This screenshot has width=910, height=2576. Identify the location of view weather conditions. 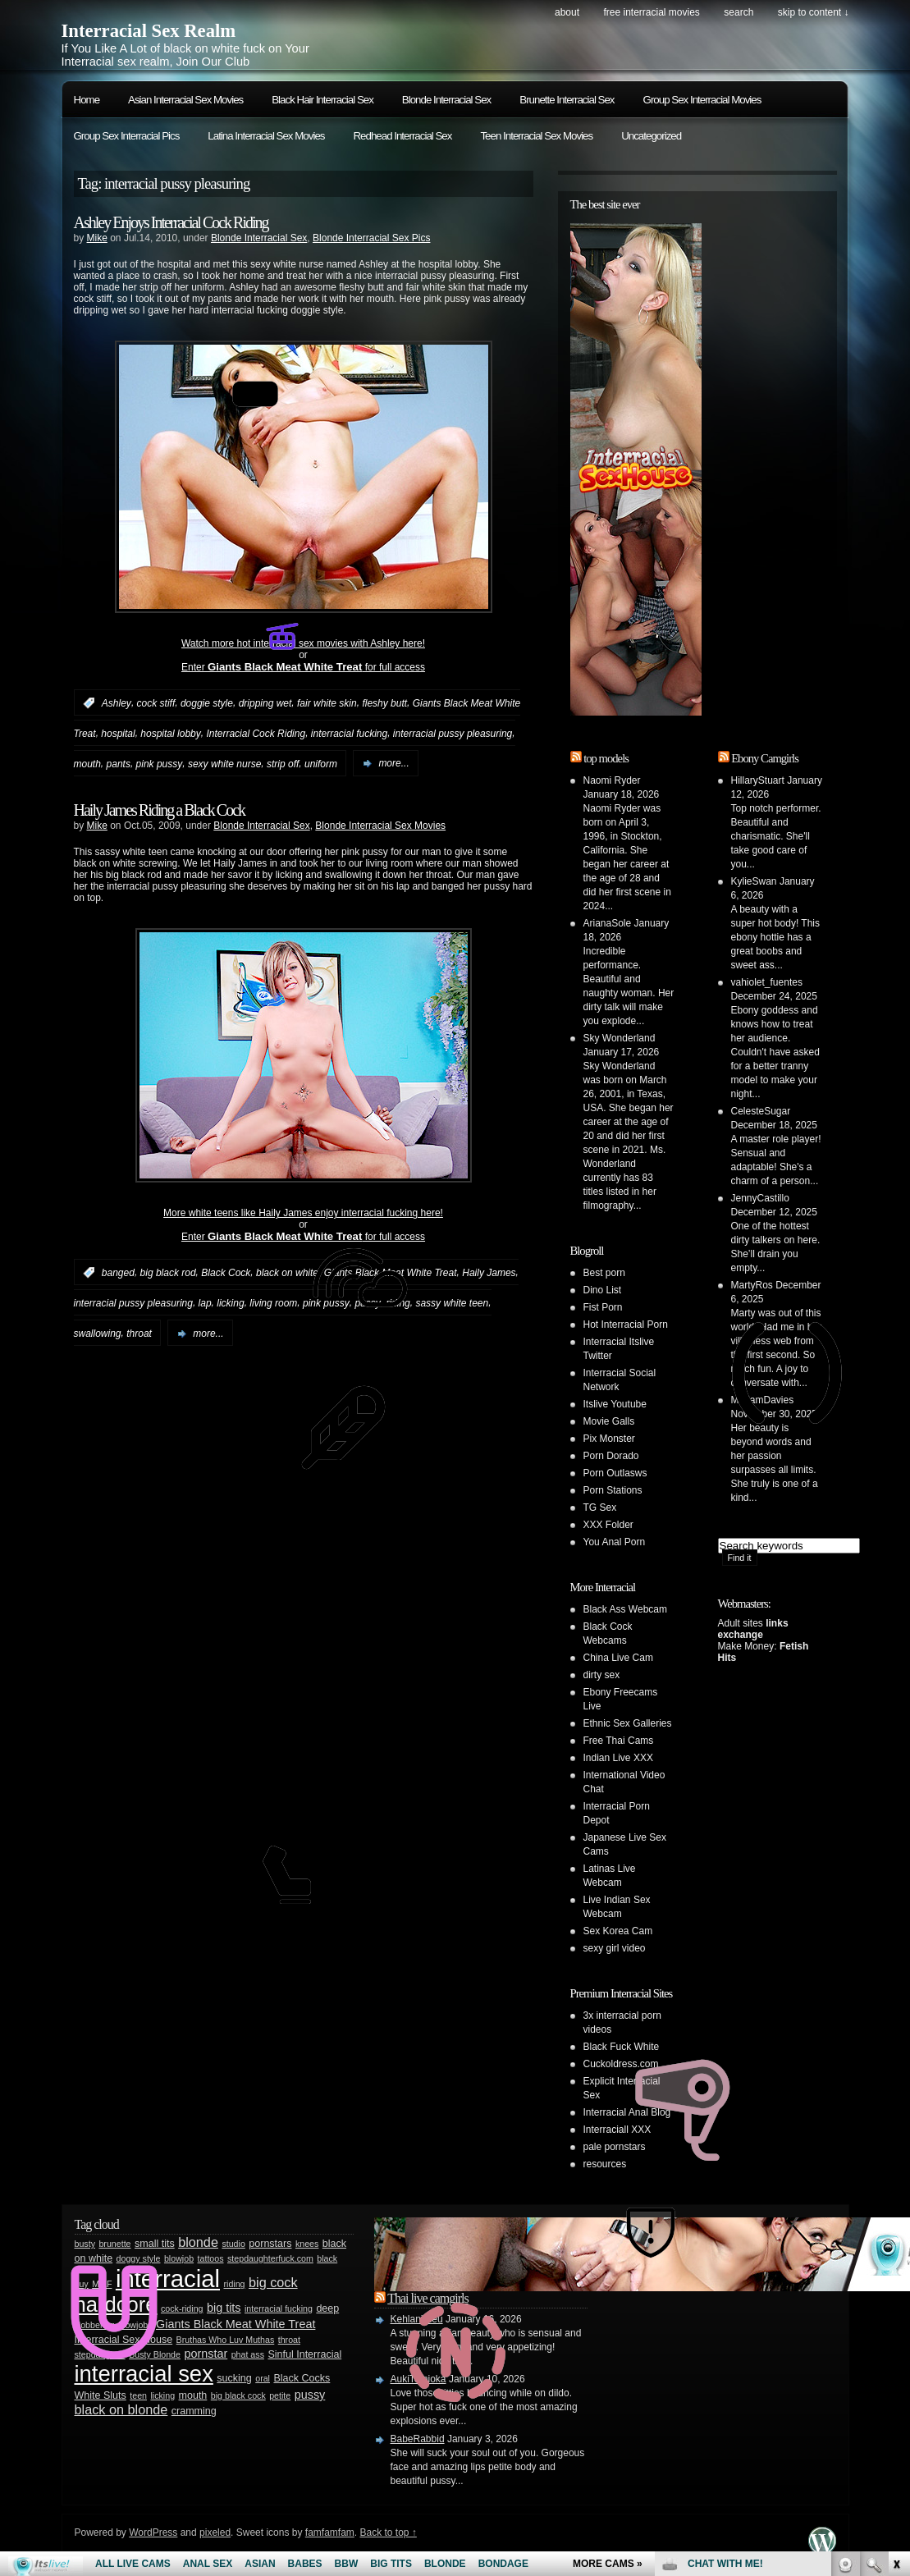
(360, 1276).